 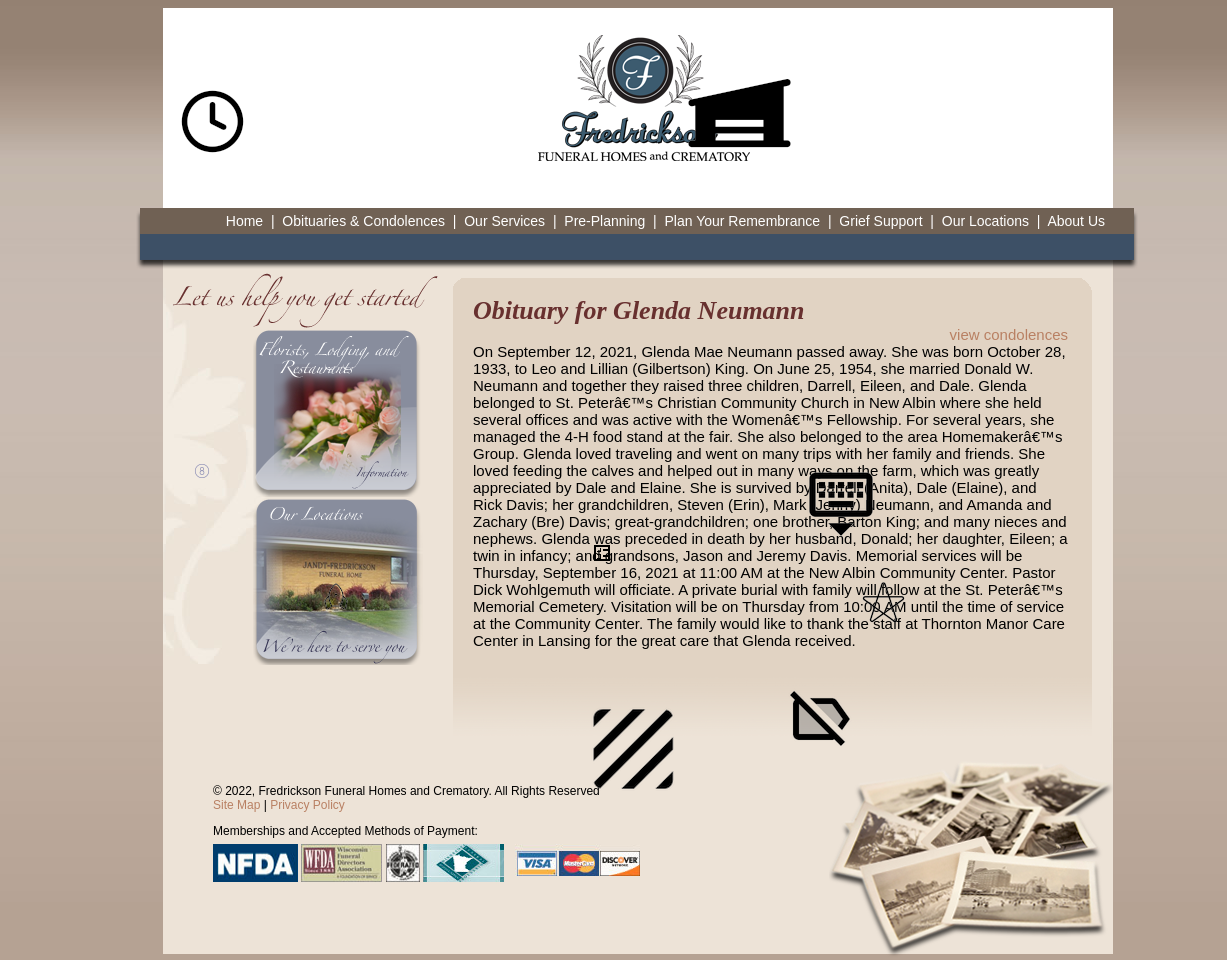 I want to click on indicates occult or mystical content, so click(x=883, y=604).